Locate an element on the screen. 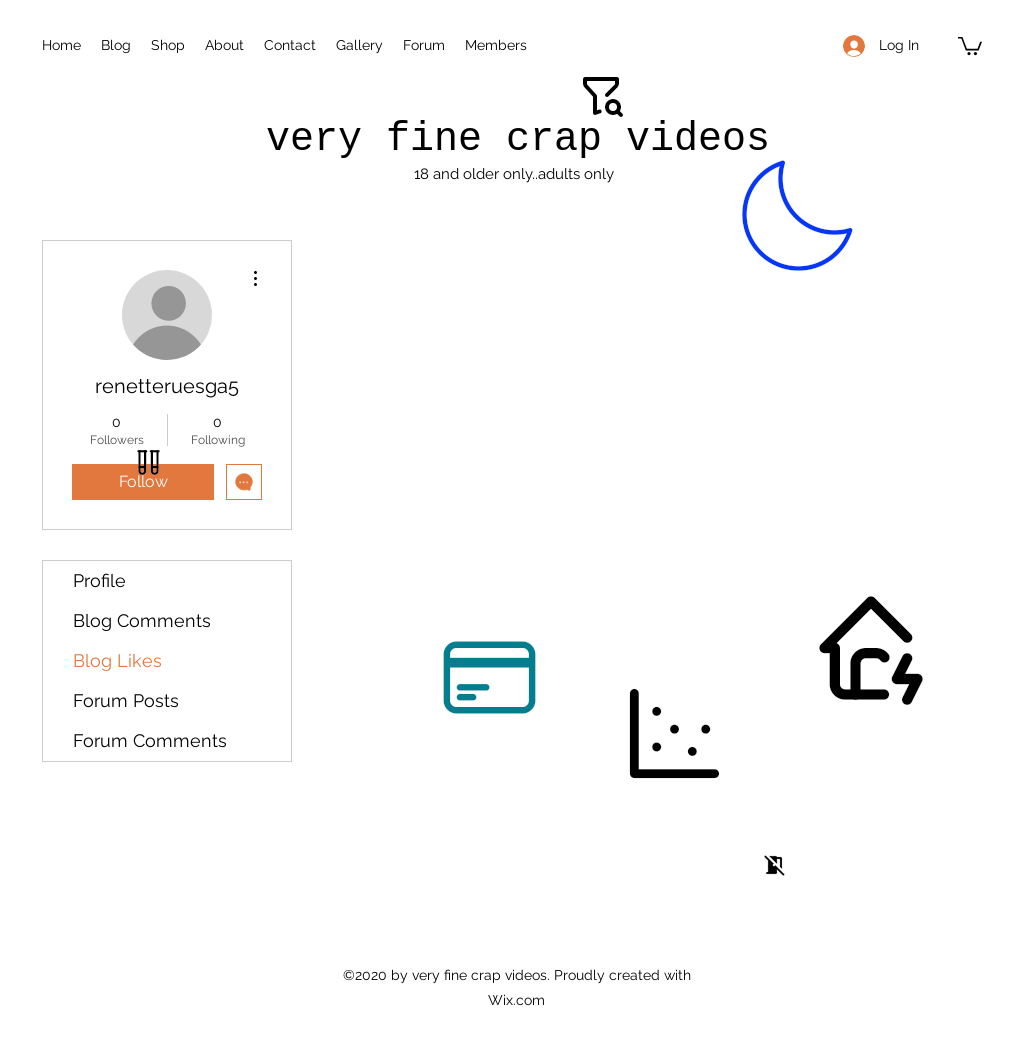 Image resolution: width=1024 pixels, height=1045 pixels. search within filtered results is located at coordinates (601, 95).